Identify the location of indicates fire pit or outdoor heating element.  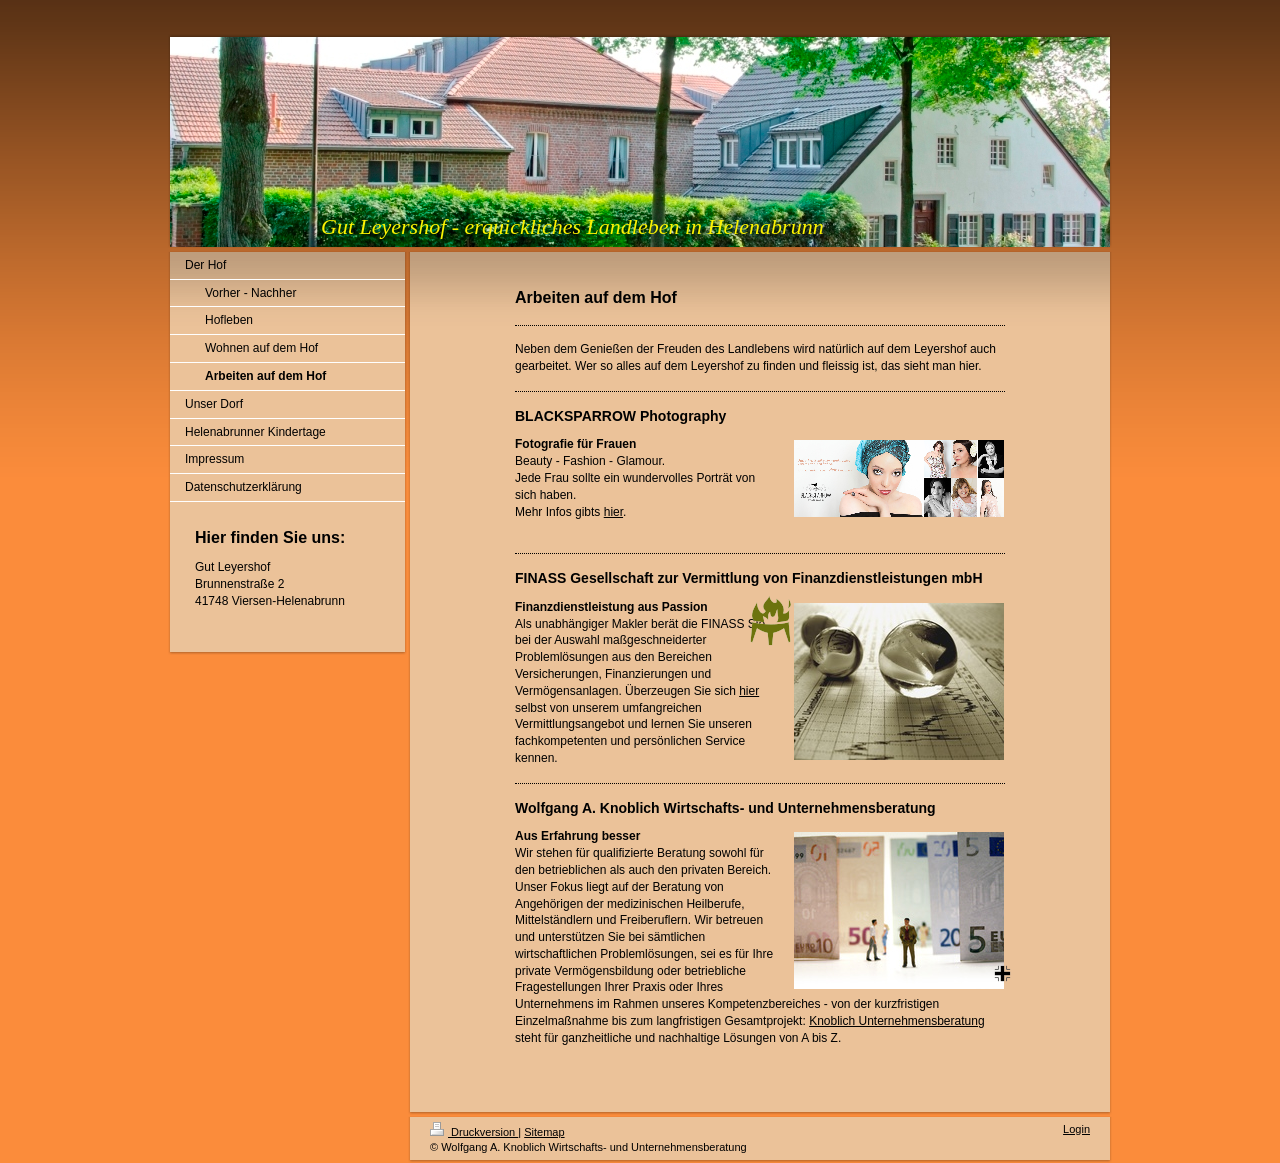
(770, 620).